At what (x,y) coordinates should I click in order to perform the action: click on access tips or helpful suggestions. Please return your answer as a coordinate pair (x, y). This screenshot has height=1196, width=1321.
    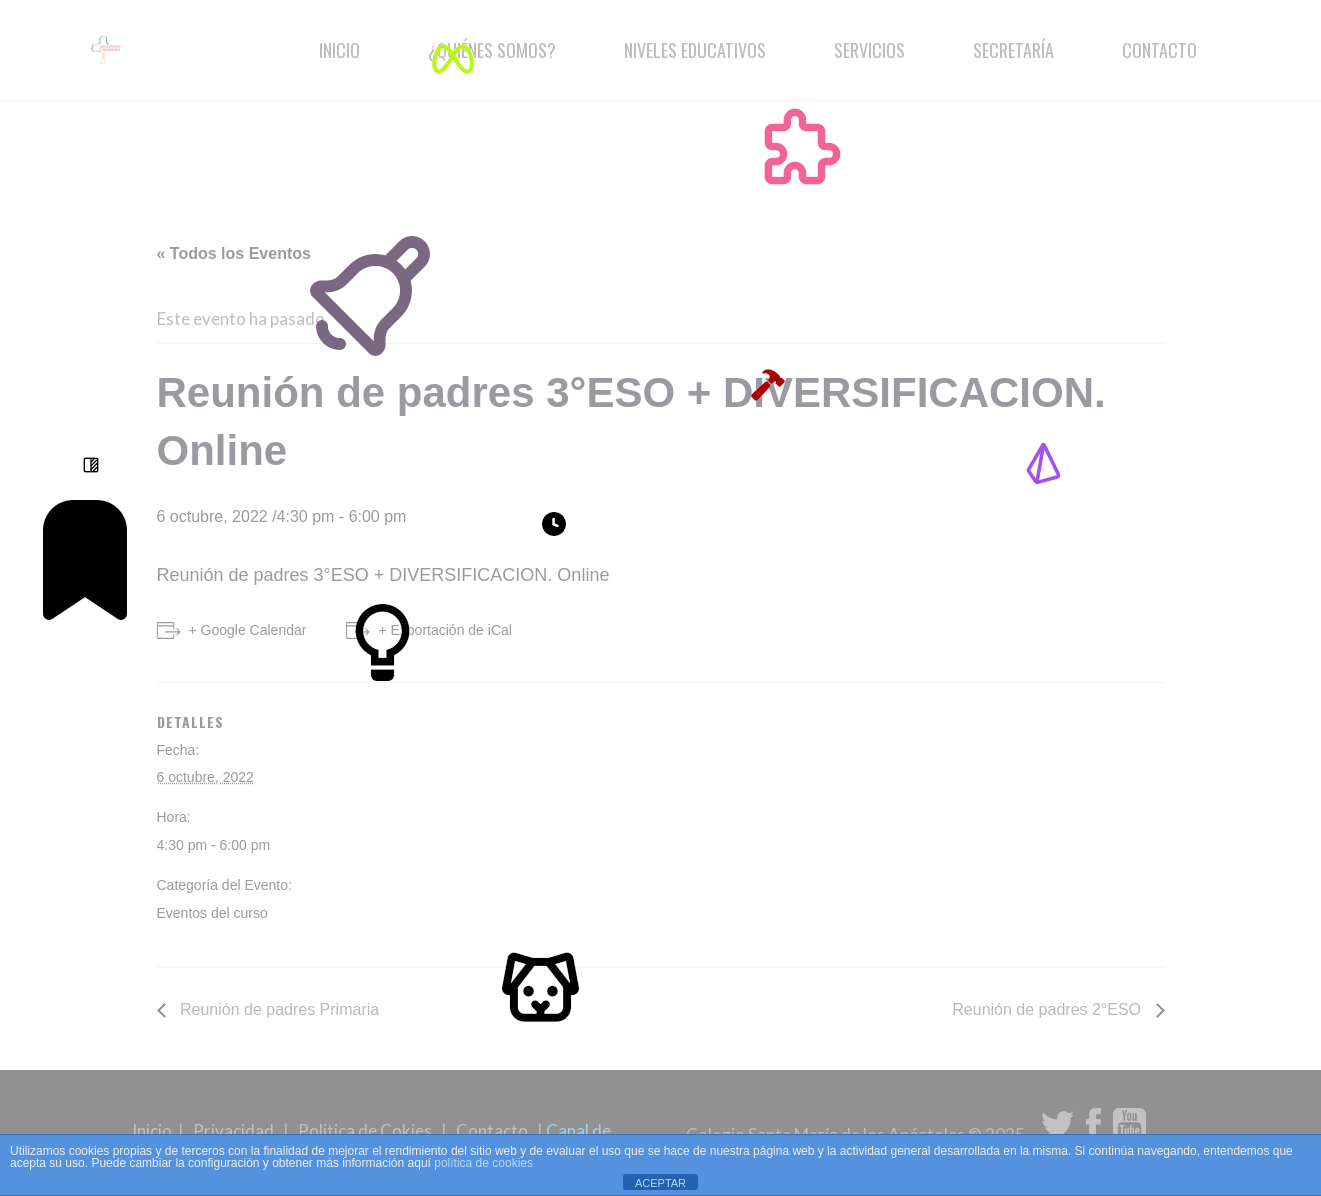
    Looking at the image, I should click on (382, 642).